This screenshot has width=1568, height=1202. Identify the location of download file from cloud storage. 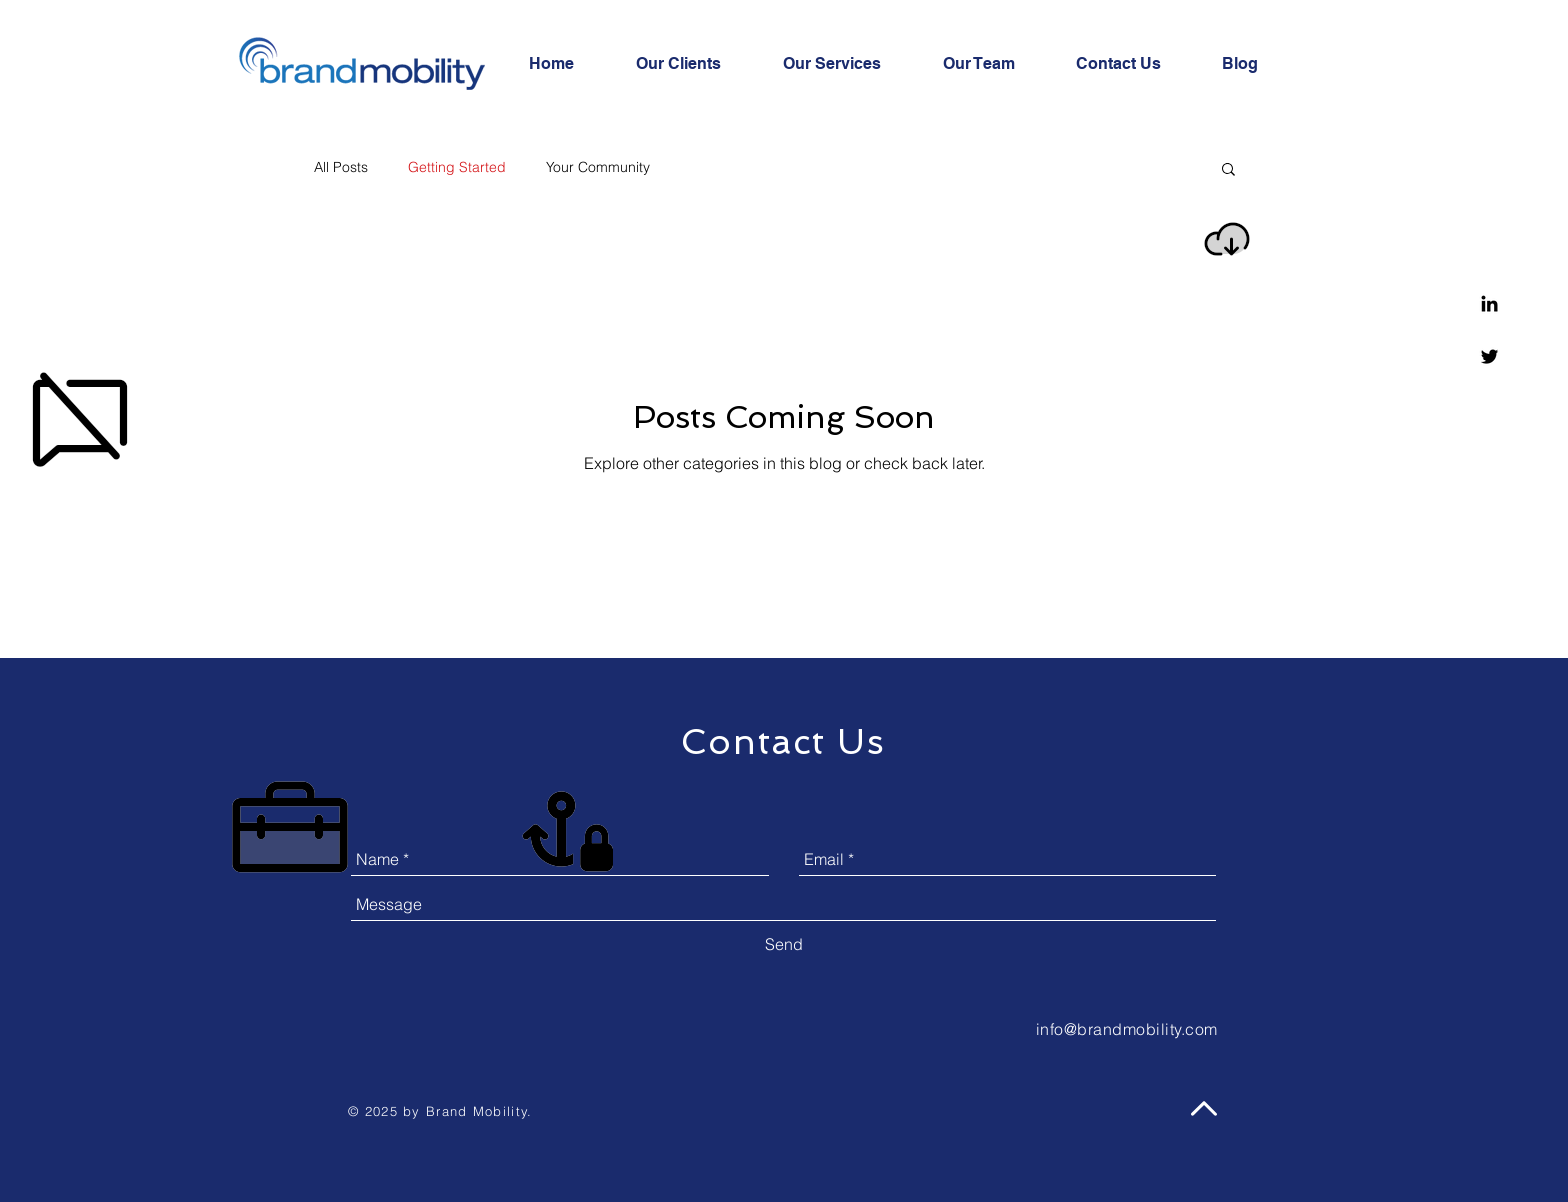
(1227, 239).